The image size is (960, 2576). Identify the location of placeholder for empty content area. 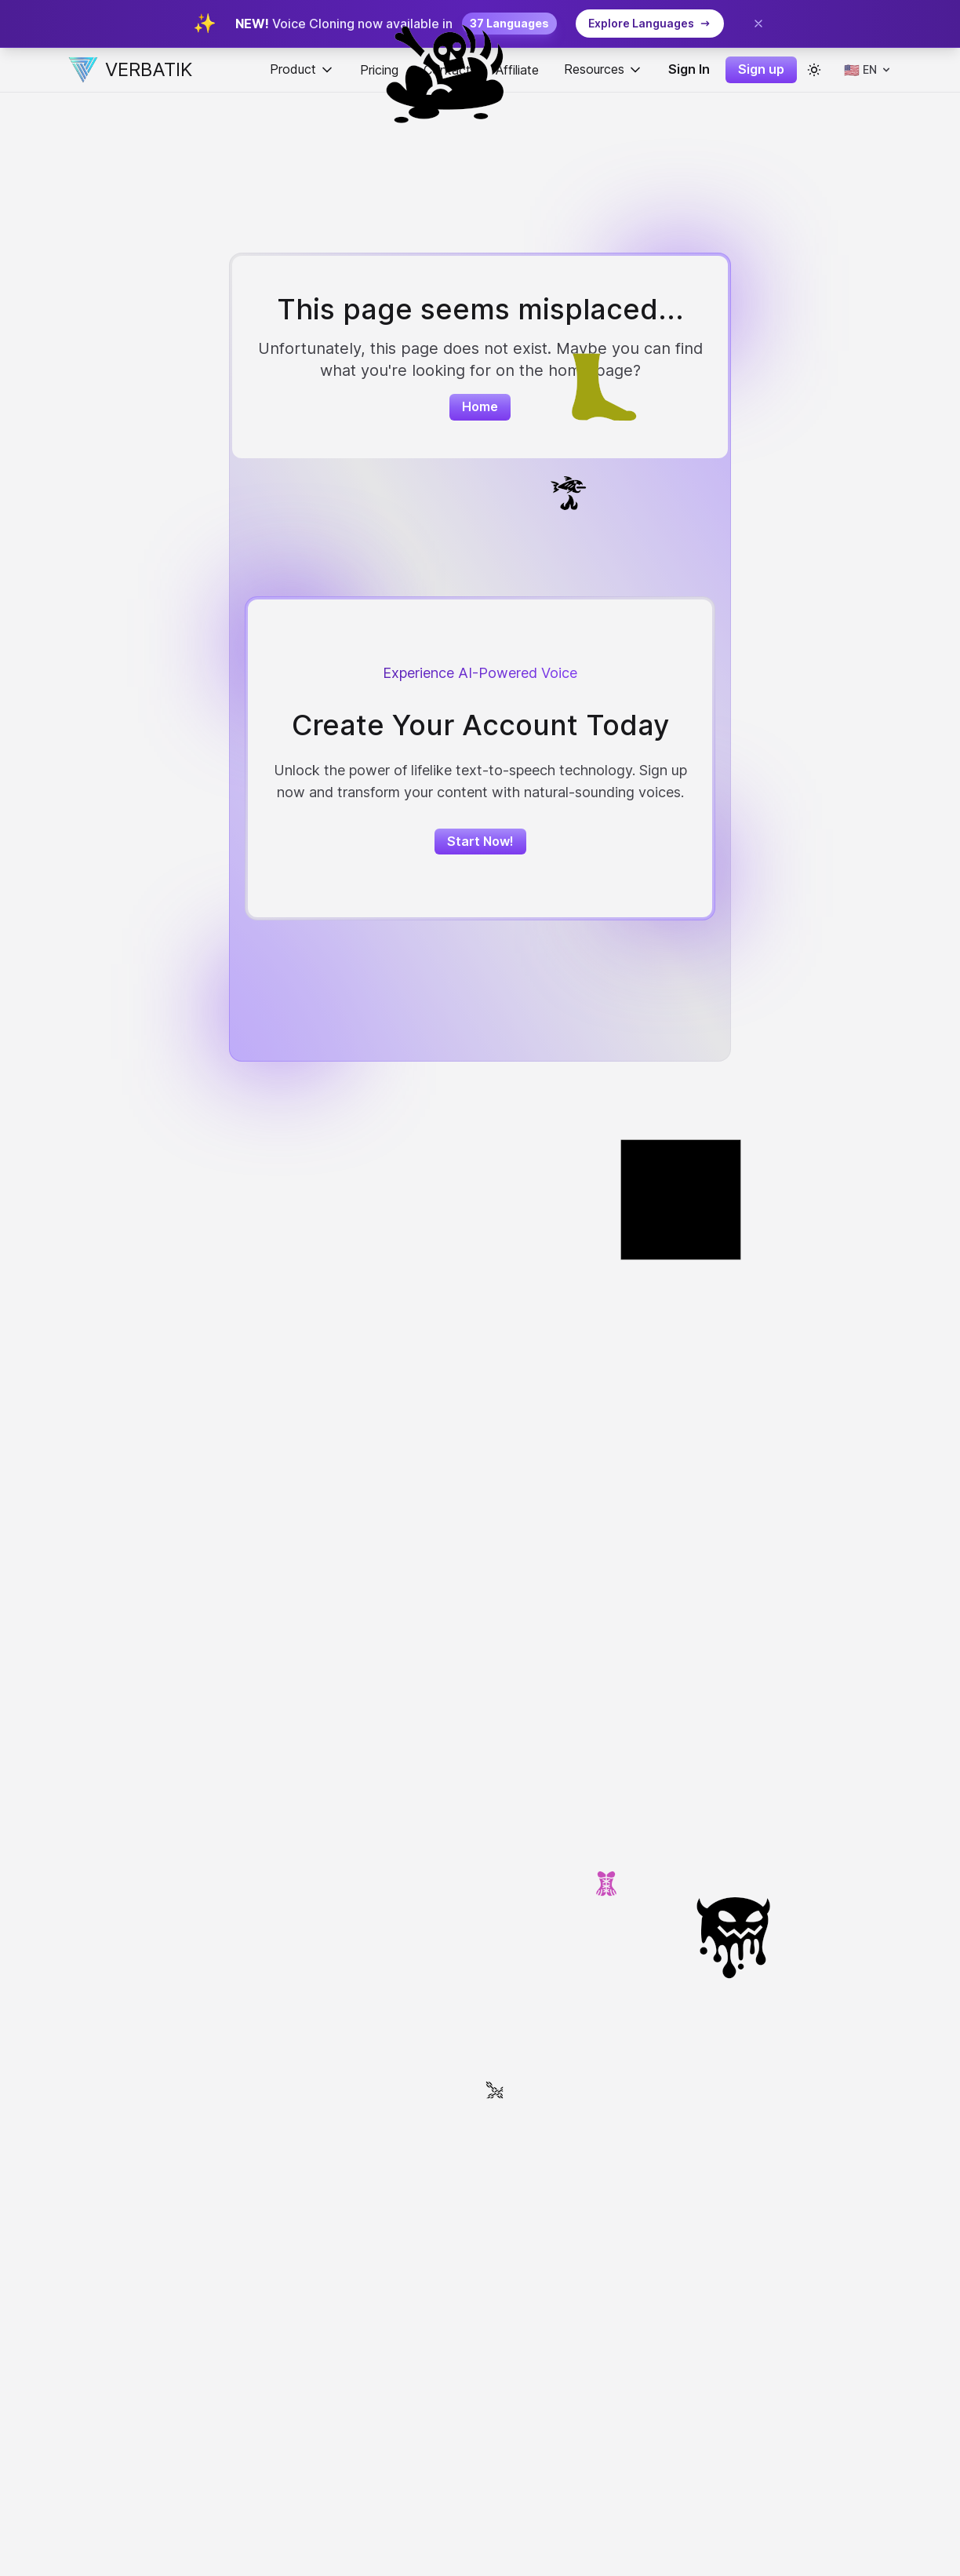
(681, 1200).